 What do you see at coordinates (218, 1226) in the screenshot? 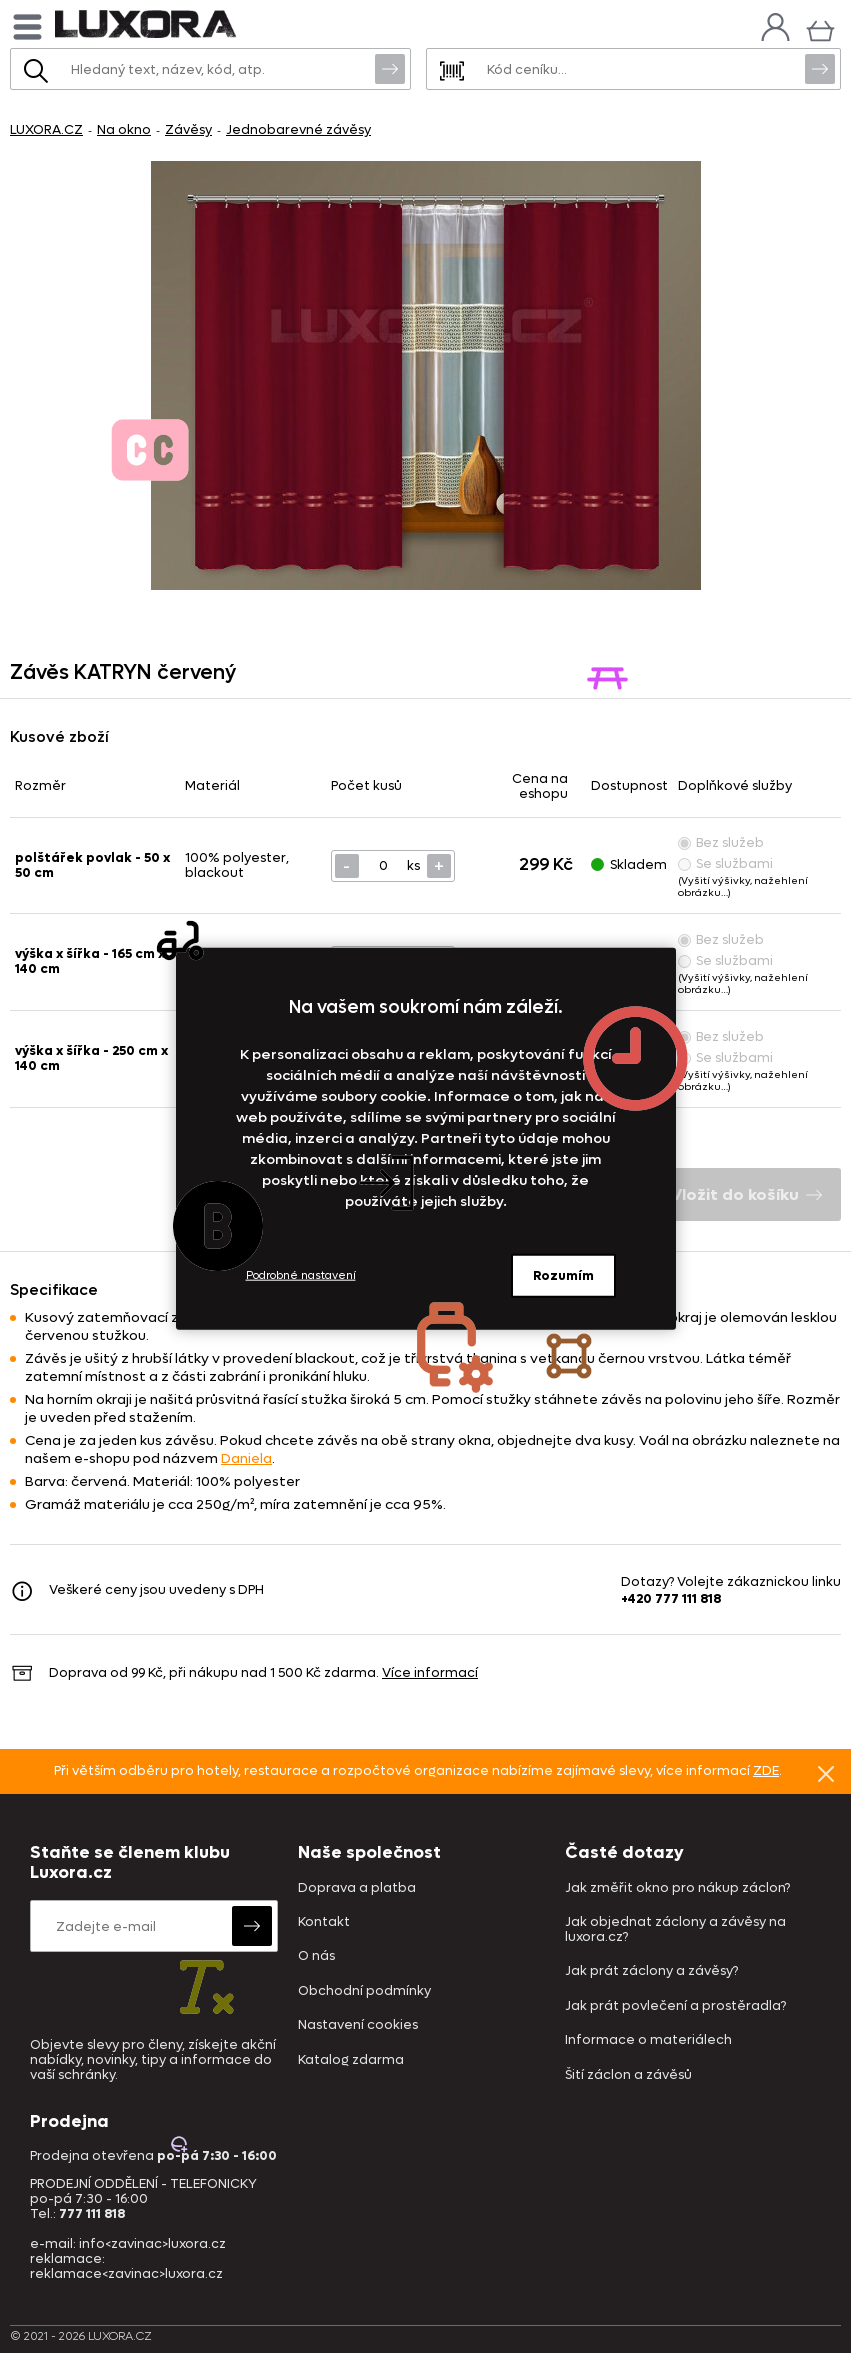
I see `apply bold formatting to selected text` at bounding box center [218, 1226].